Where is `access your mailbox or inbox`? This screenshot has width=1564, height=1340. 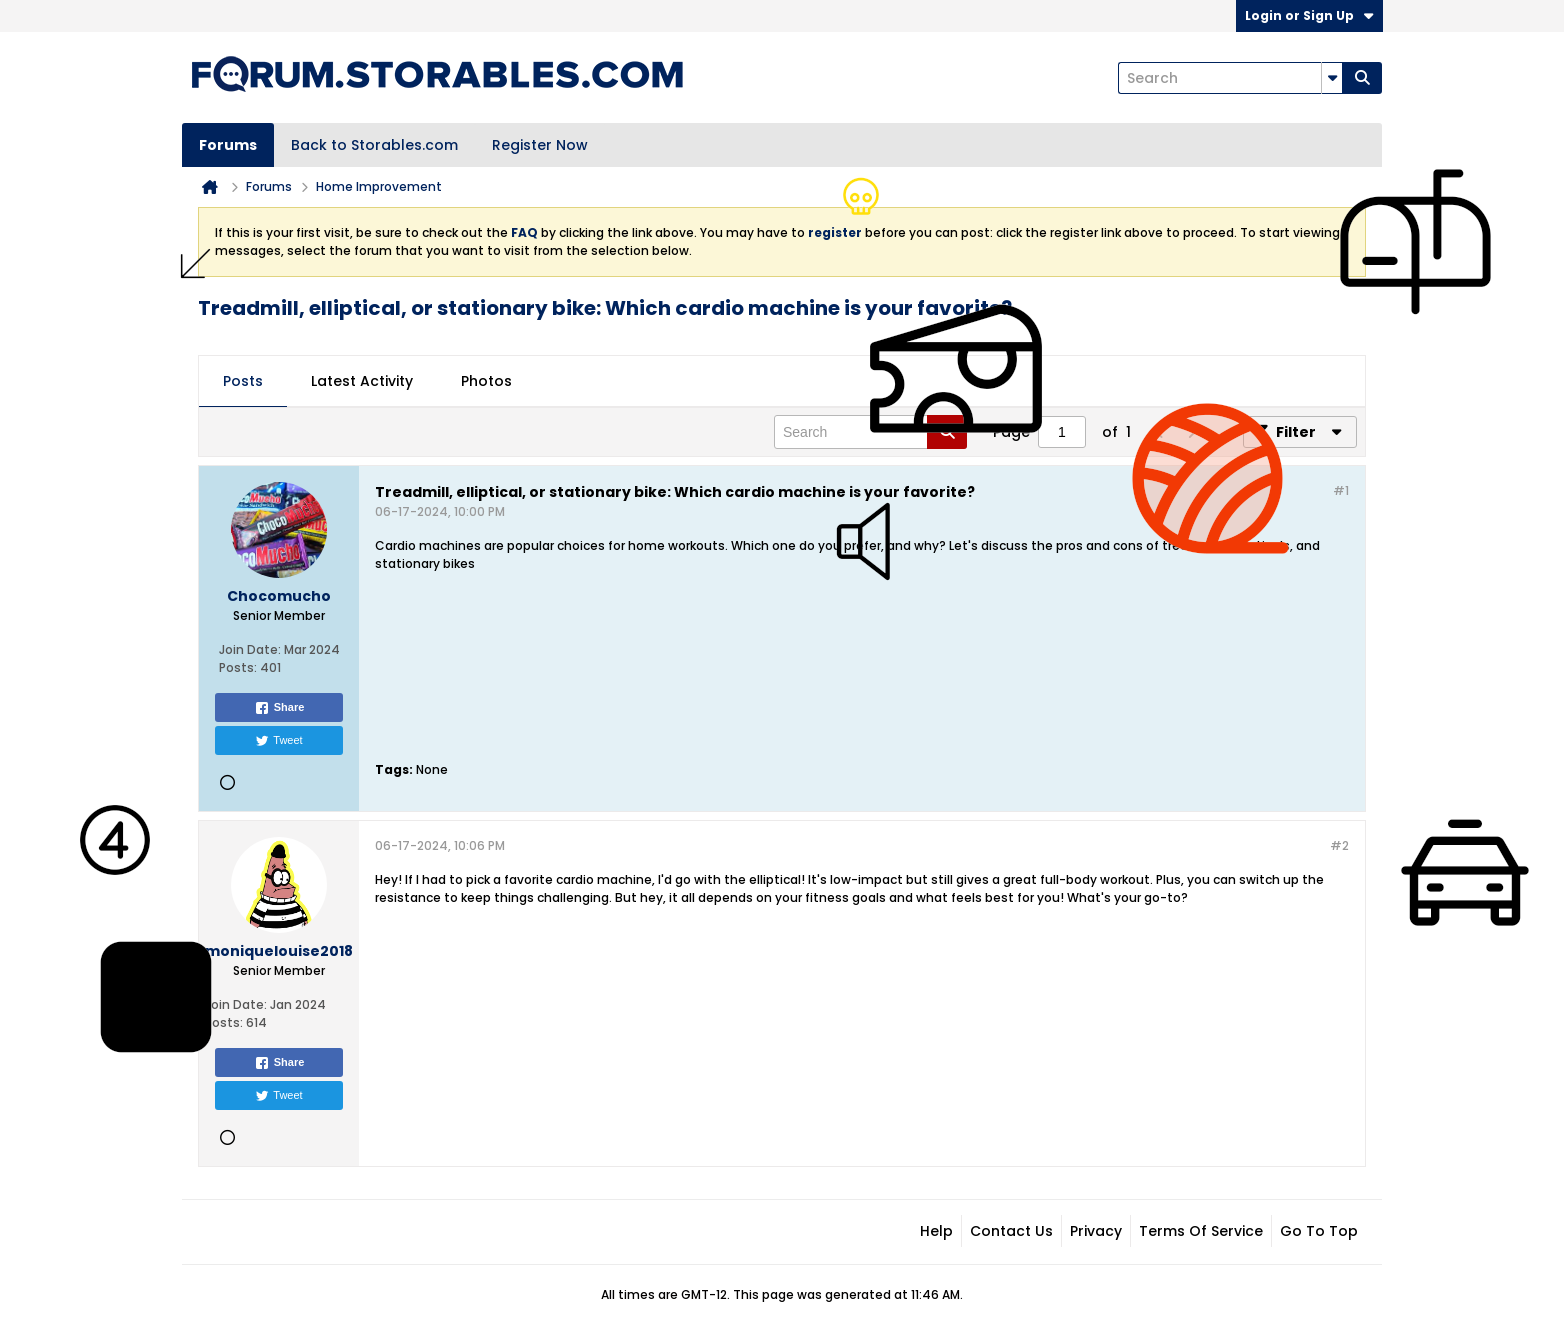 access your mailbox or inbox is located at coordinates (1415, 244).